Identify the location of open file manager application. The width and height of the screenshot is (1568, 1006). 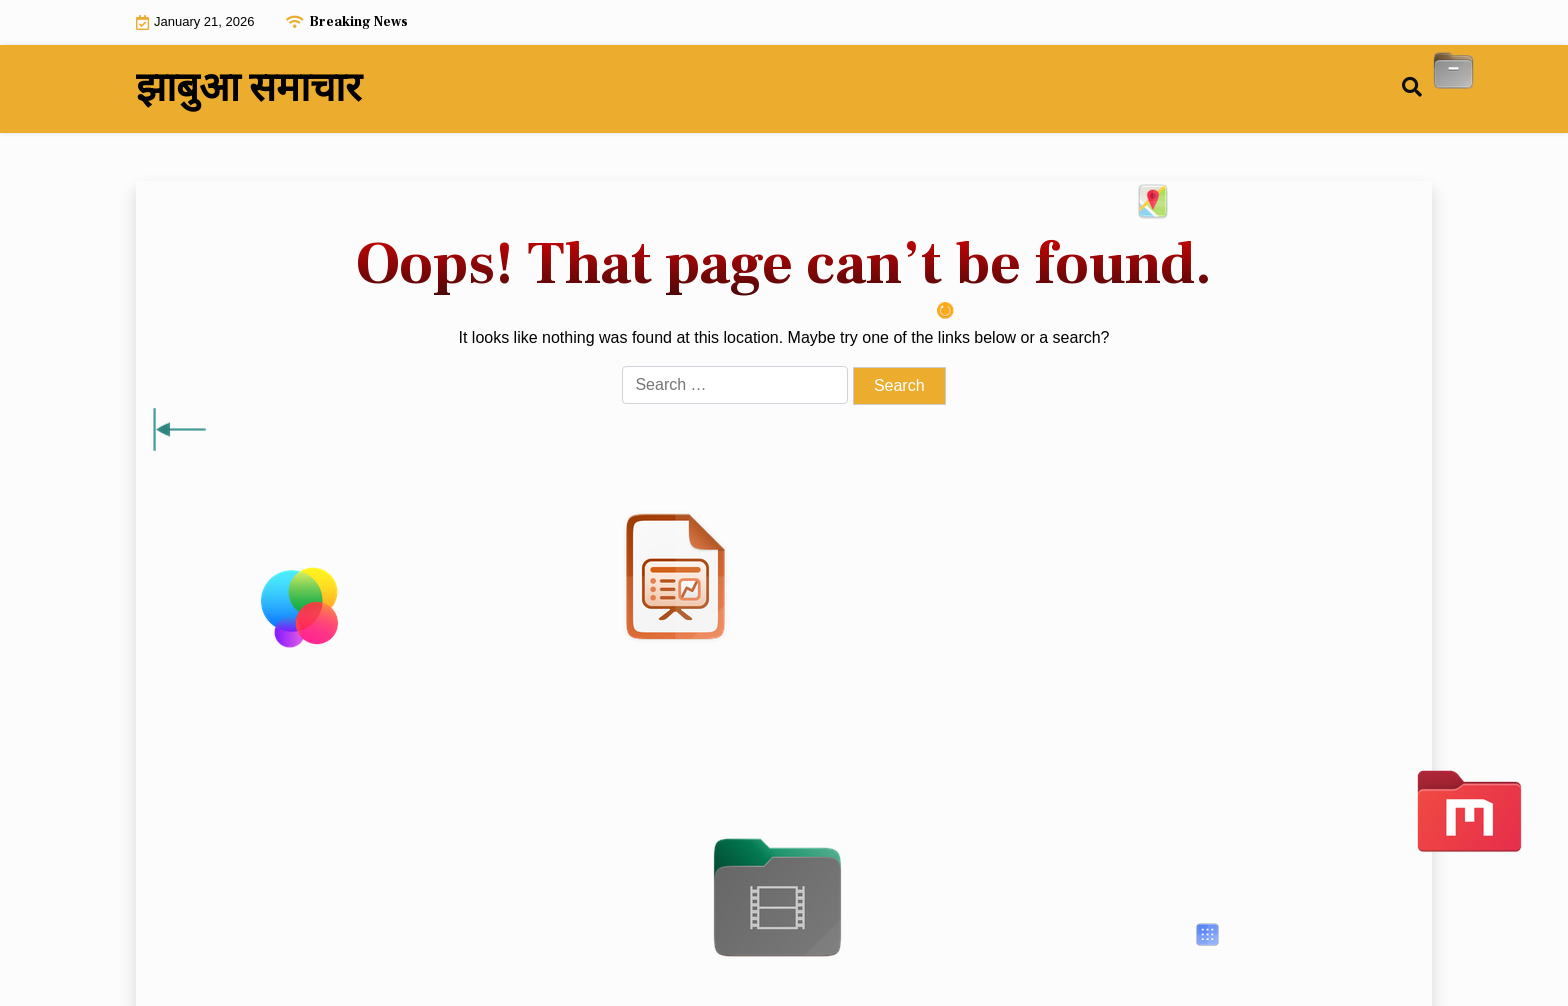
(1453, 70).